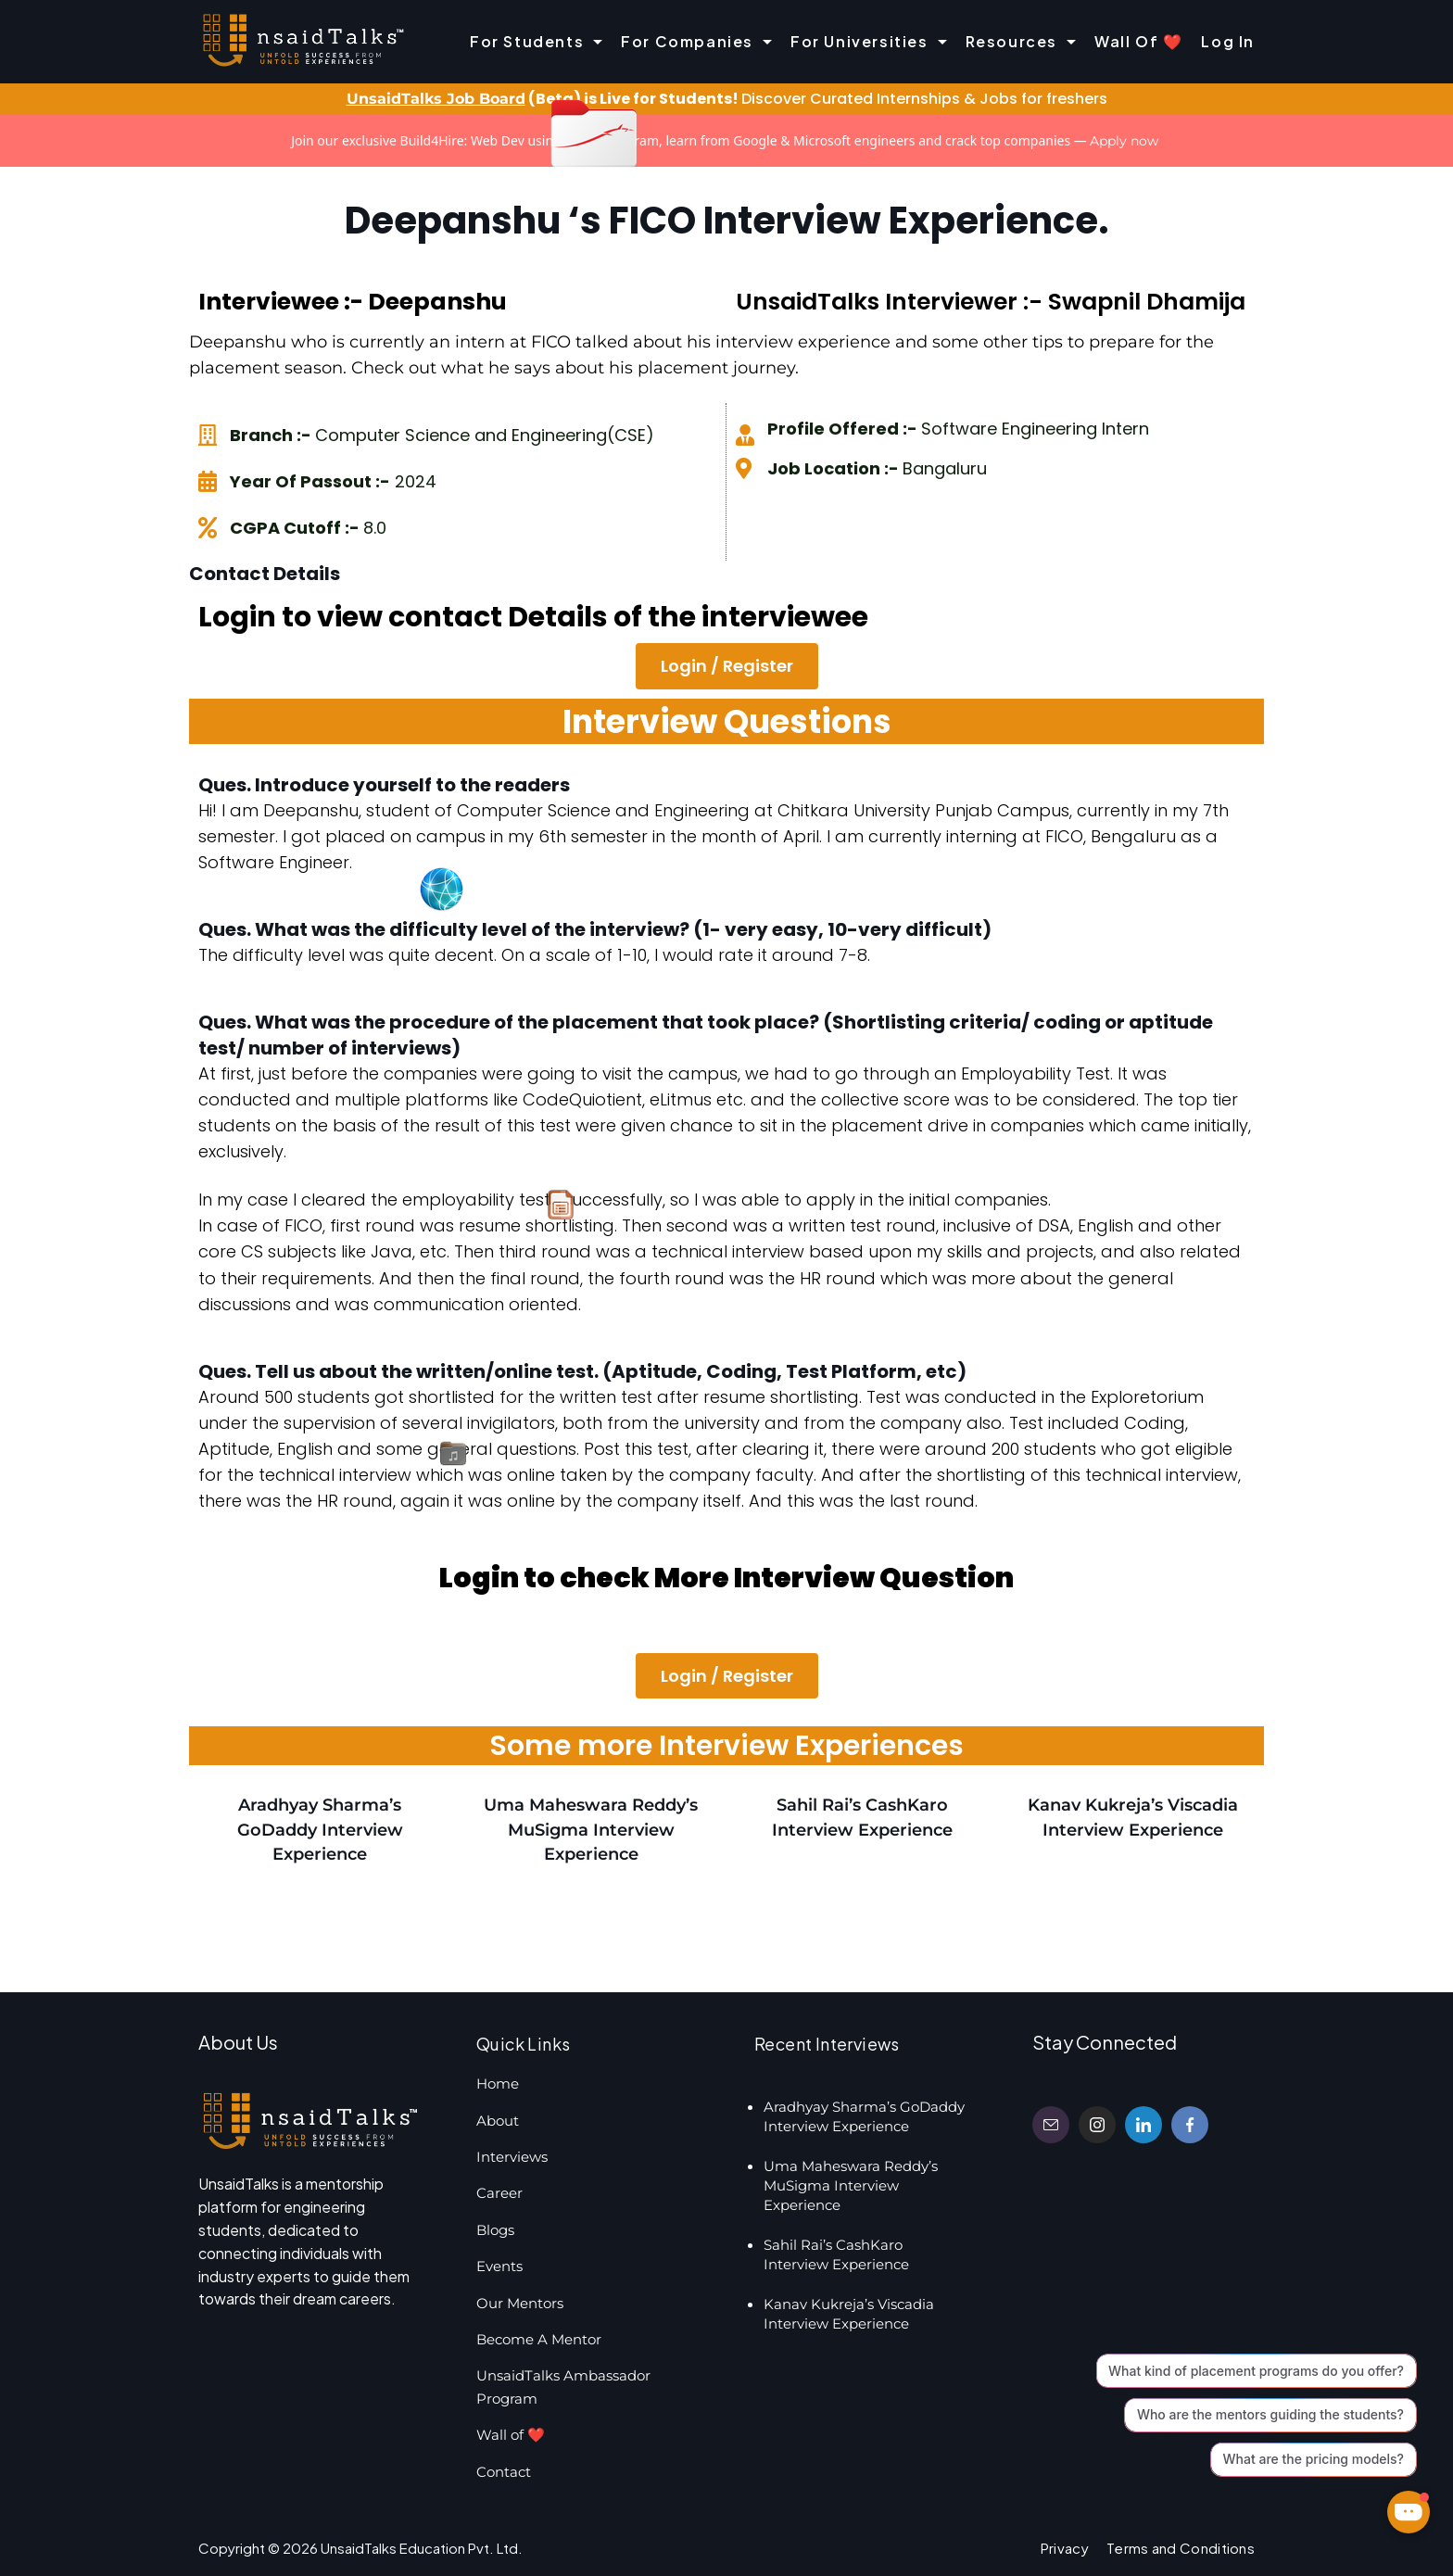 Image resolution: width=1453 pixels, height=2576 pixels. I want to click on libreoffice impress presentation file, so click(561, 1205).